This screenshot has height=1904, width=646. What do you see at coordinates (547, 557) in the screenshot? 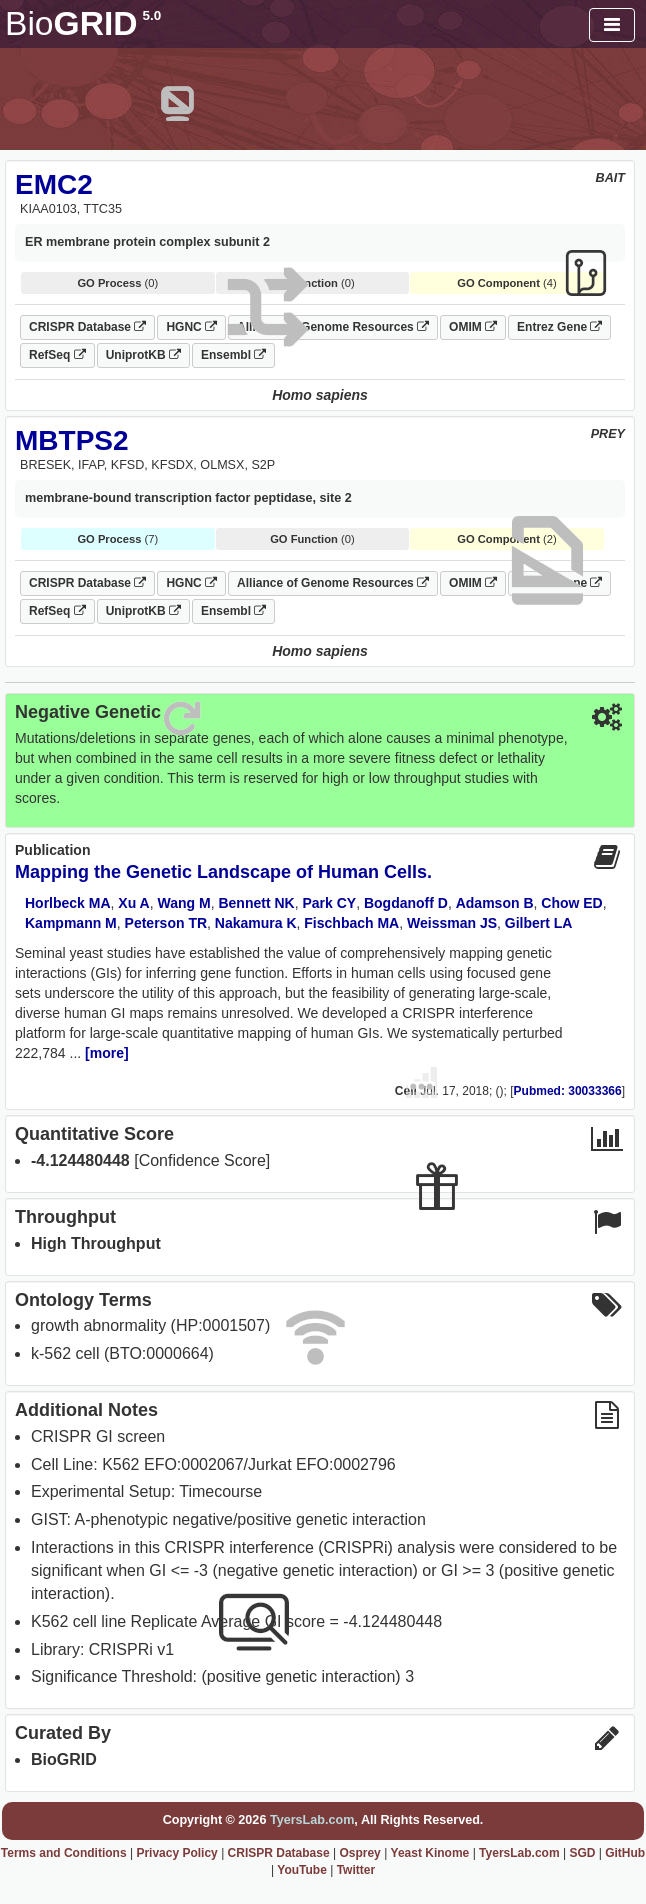
I see `adjust page layout and print settings` at bounding box center [547, 557].